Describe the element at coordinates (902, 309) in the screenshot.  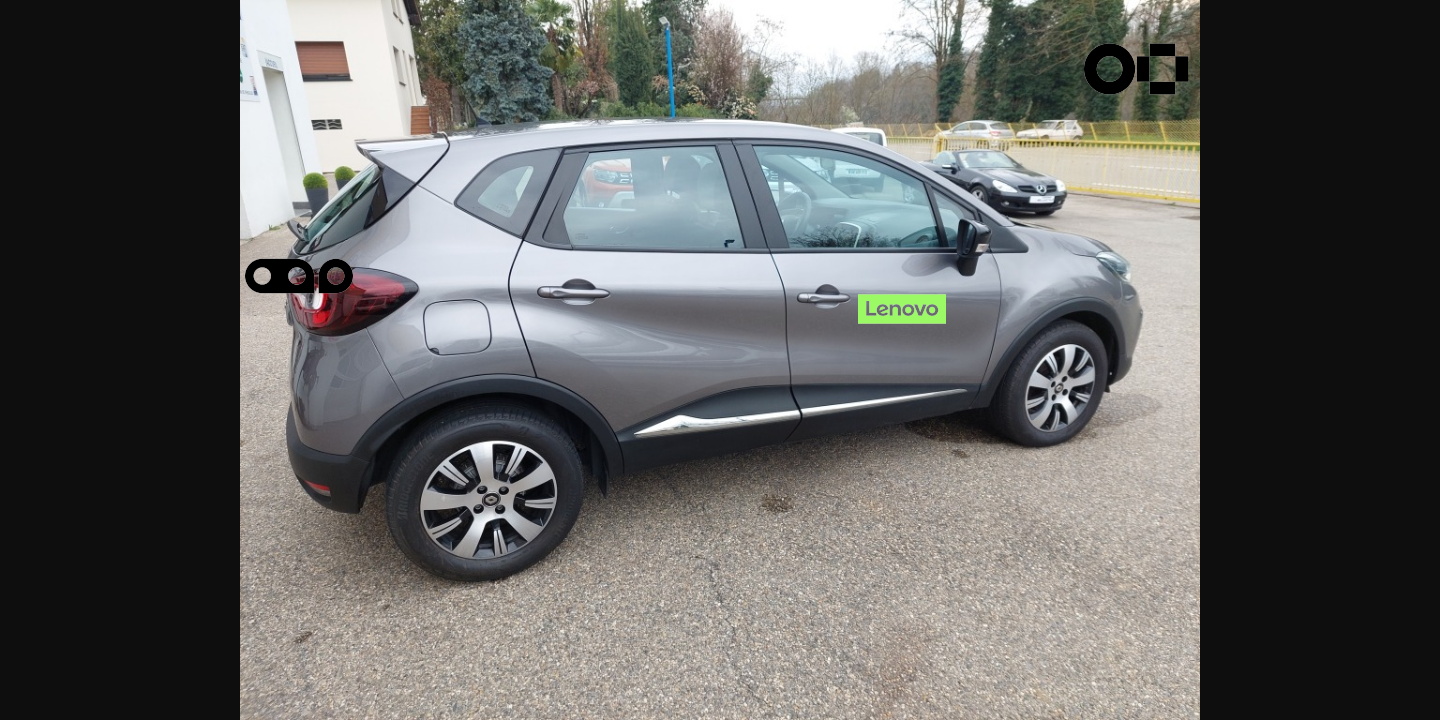
I see `Lenovo brand logo` at that location.